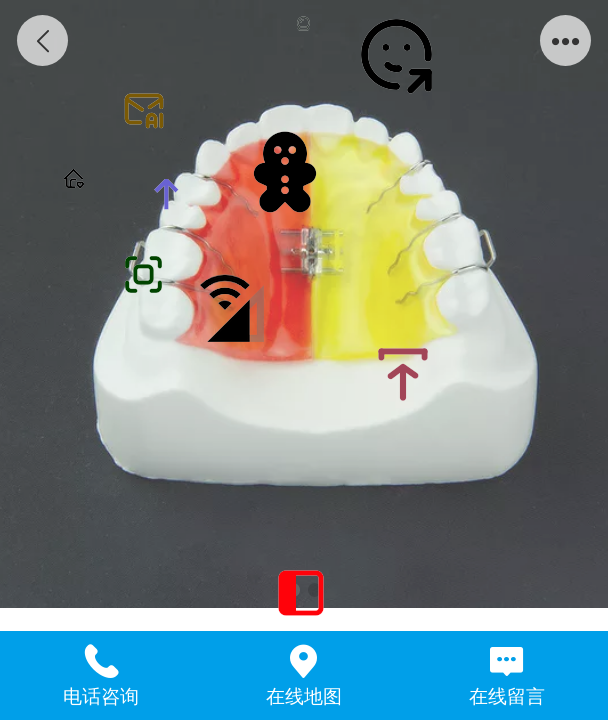  What do you see at coordinates (73, 178) in the screenshot?
I see `view your favorite or saved home` at bounding box center [73, 178].